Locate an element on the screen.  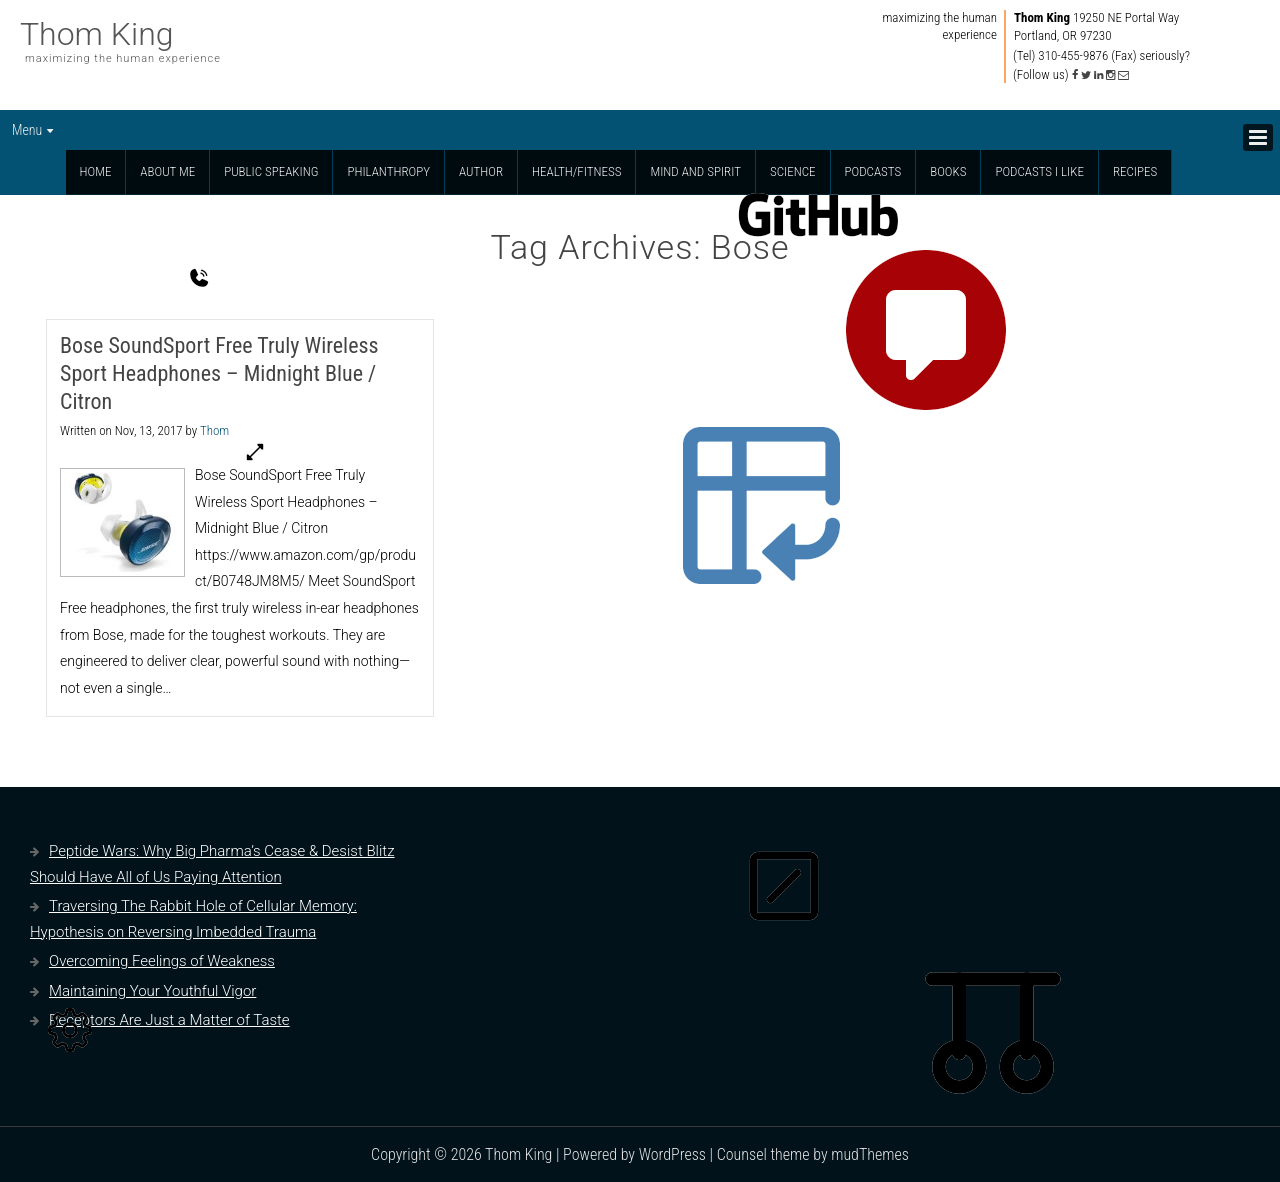
view discussion feed is located at coordinates (926, 330).